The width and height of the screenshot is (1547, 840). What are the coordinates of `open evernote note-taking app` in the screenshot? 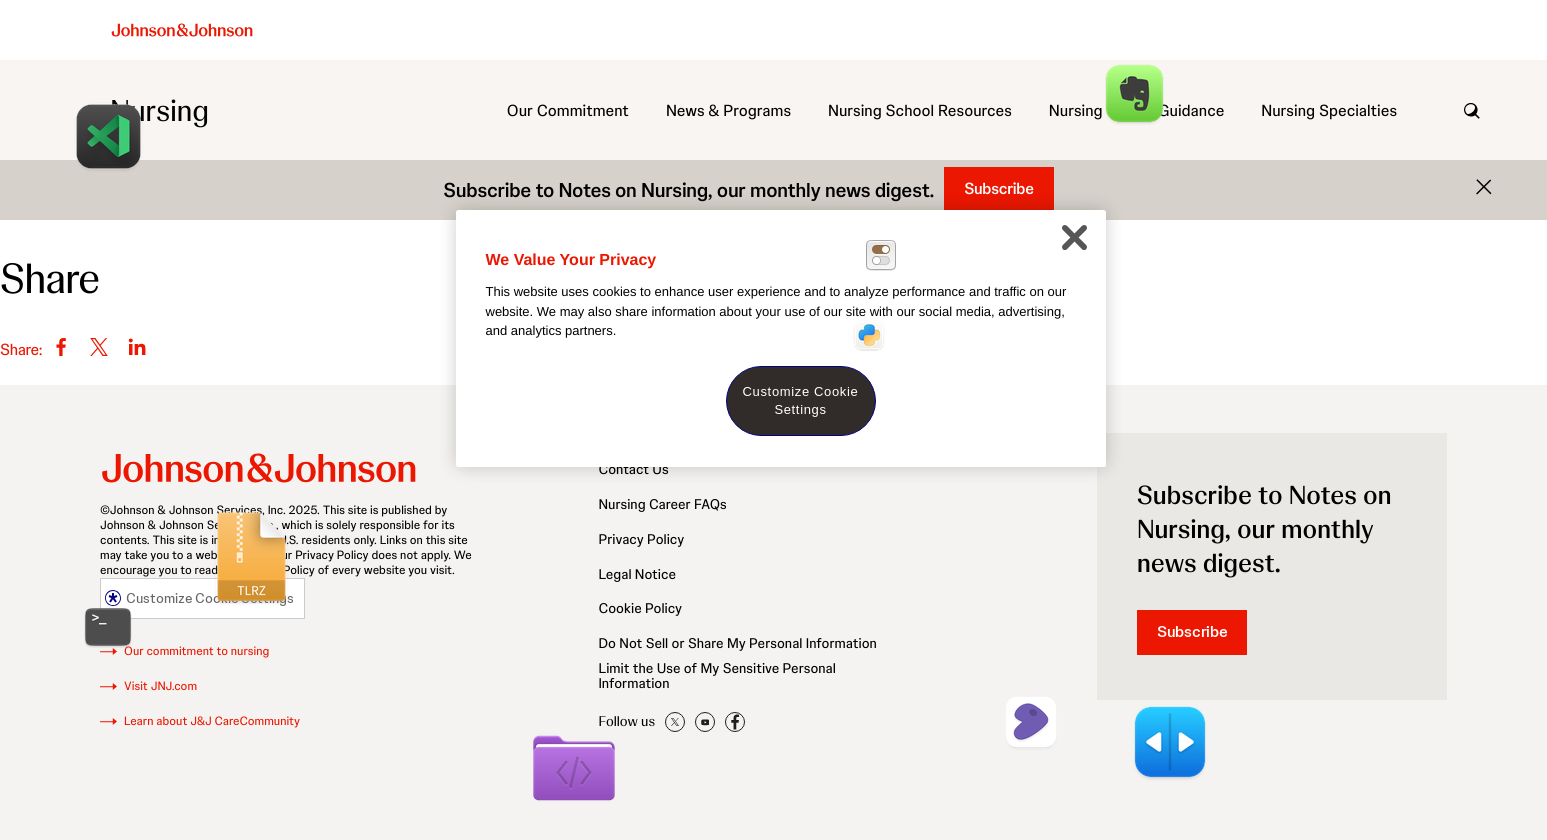 It's located at (1134, 93).